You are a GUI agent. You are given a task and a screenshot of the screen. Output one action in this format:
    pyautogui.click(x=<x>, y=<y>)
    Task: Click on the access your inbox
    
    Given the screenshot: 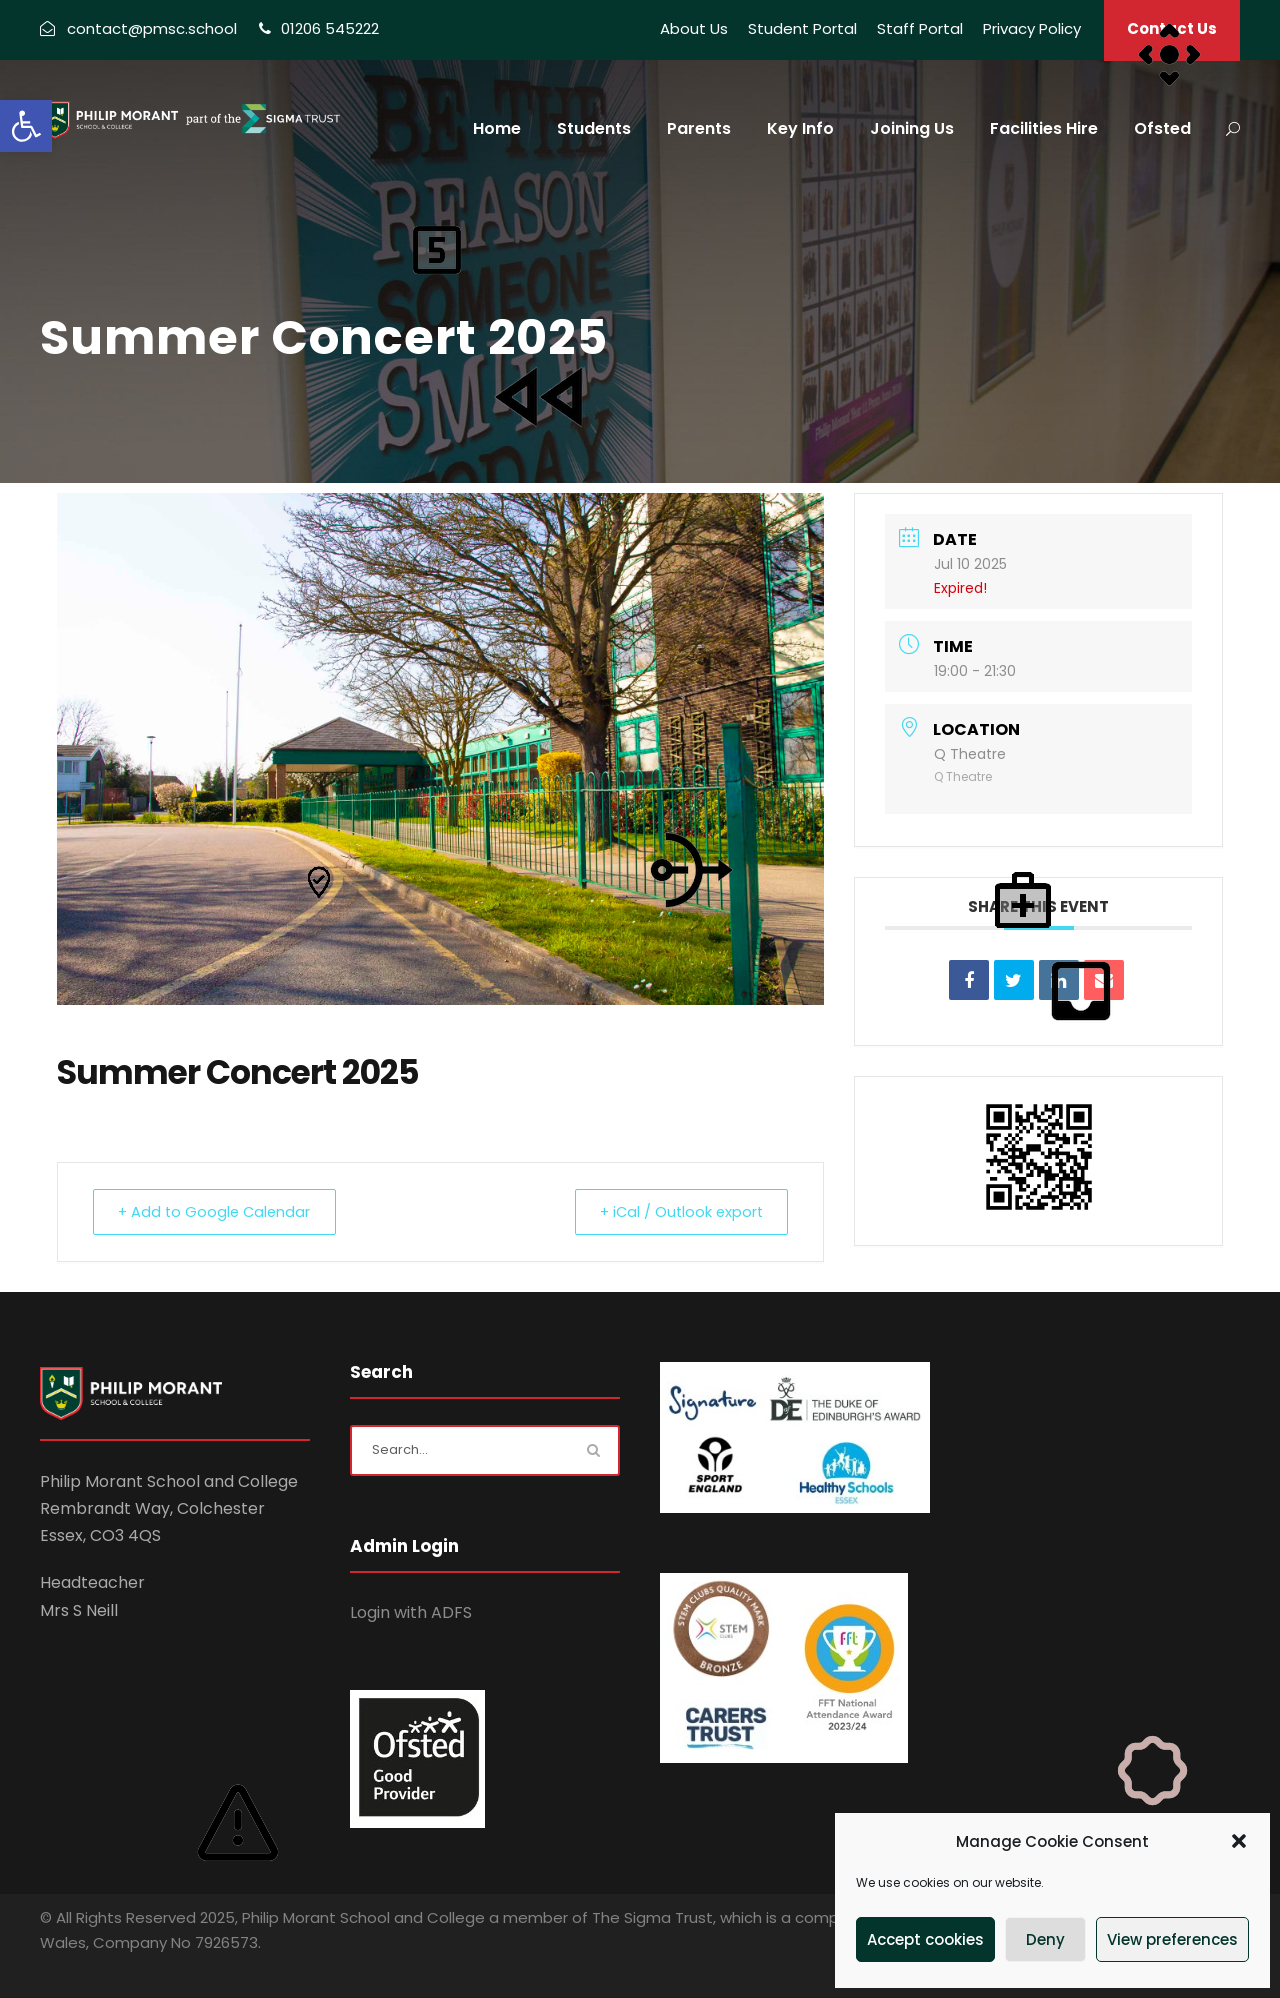 What is the action you would take?
    pyautogui.click(x=1081, y=991)
    